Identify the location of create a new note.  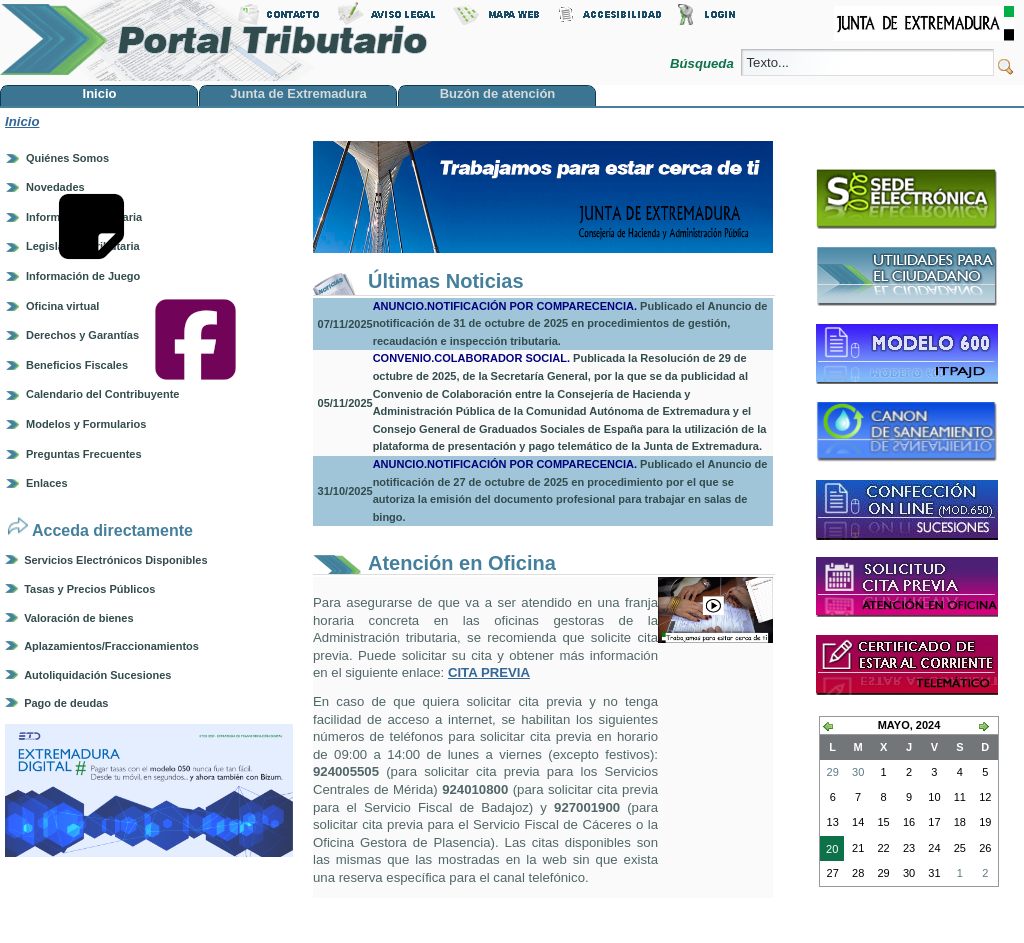
(91, 226).